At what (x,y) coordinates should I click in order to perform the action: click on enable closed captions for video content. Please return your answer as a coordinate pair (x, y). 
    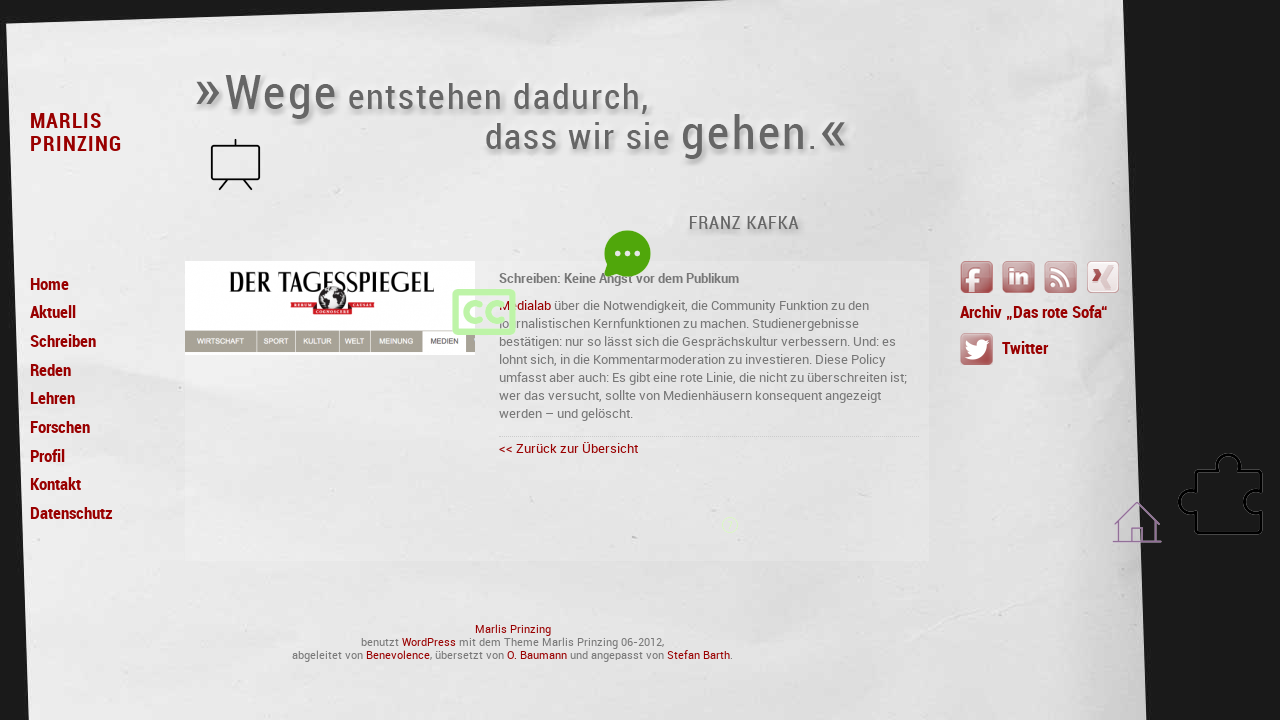
    Looking at the image, I should click on (484, 312).